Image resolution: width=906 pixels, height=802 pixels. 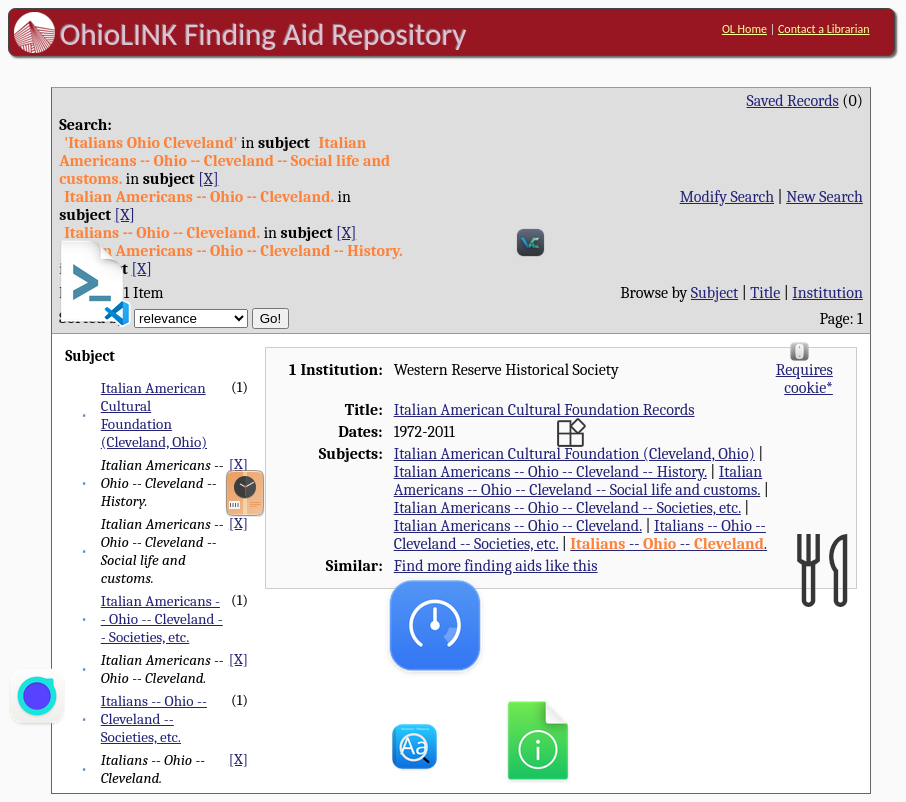 What do you see at coordinates (435, 627) in the screenshot?
I see `open performance or speed settings` at bounding box center [435, 627].